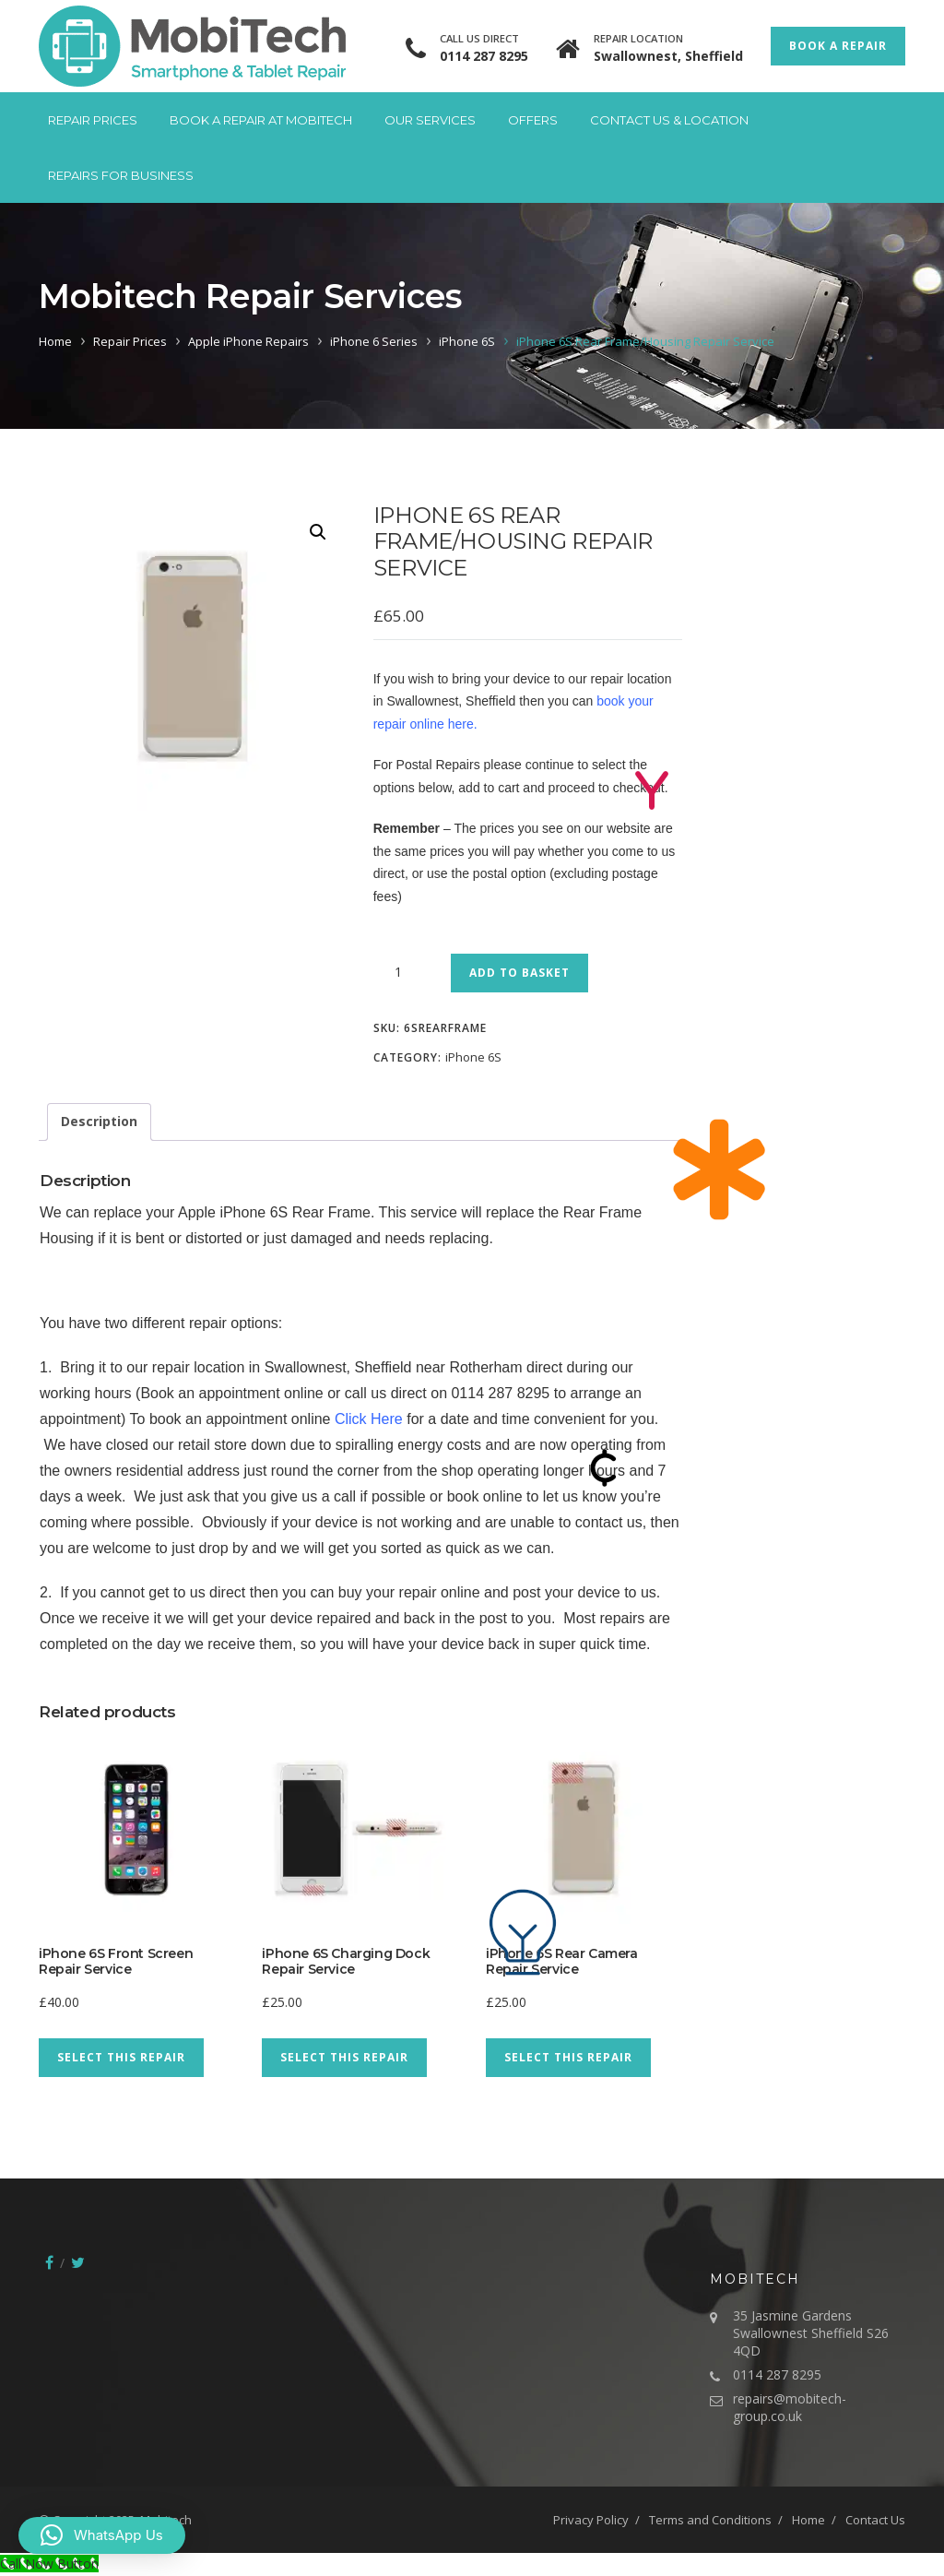 Image resolution: width=944 pixels, height=2576 pixels. I want to click on indicates a price or cost in cents, so click(603, 1467).